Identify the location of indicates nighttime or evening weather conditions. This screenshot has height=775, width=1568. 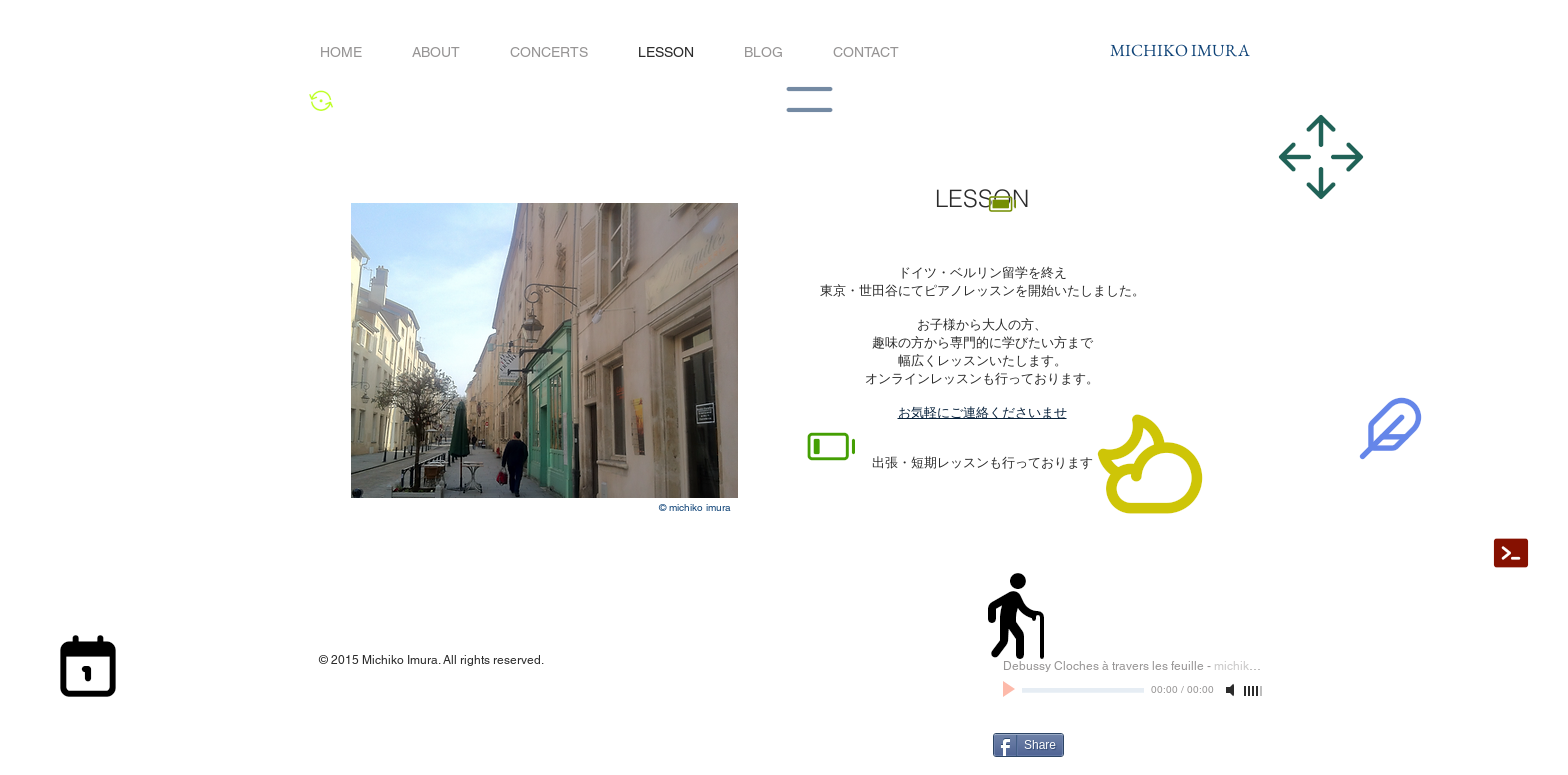
(1147, 469).